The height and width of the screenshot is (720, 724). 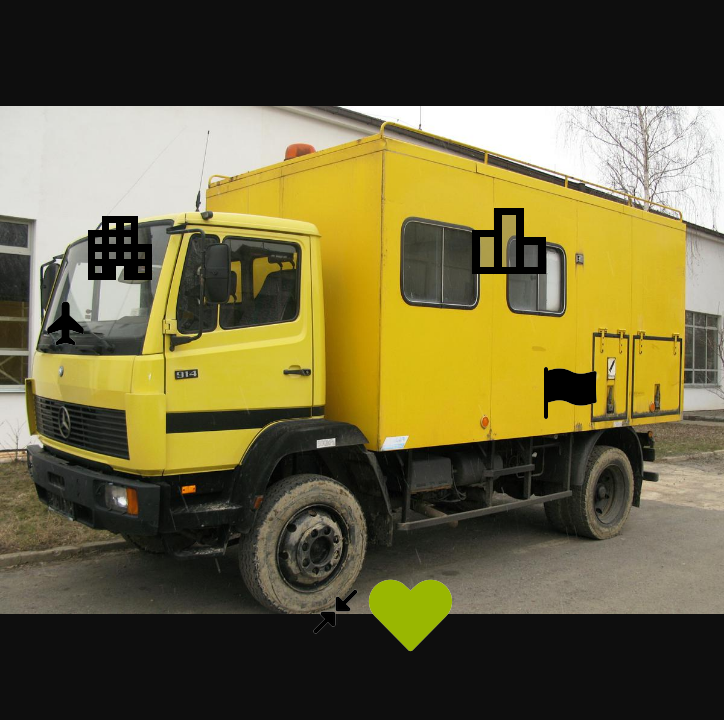 What do you see at coordinates (120, 248) in the screenshot?
I see `view apartment or building listings` at bounding box center [120, 248].